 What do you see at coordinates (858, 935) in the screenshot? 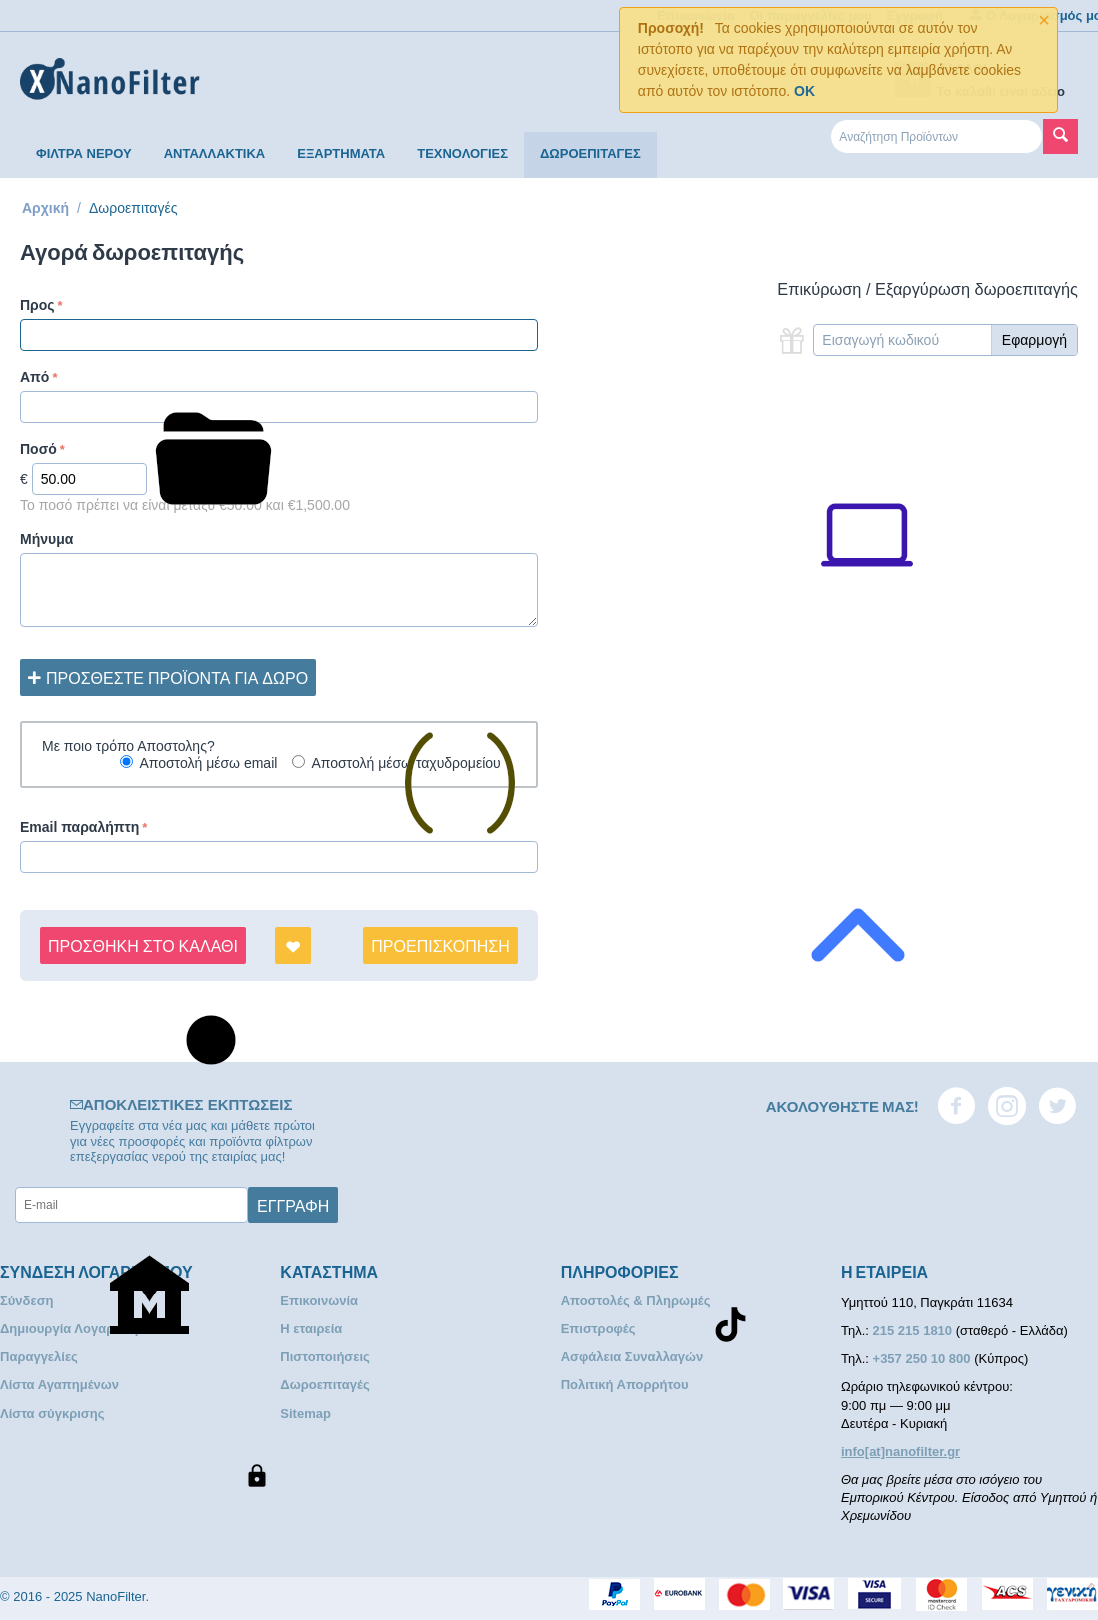
I see `collapse an expanded section` at bounding box center [858, 935].